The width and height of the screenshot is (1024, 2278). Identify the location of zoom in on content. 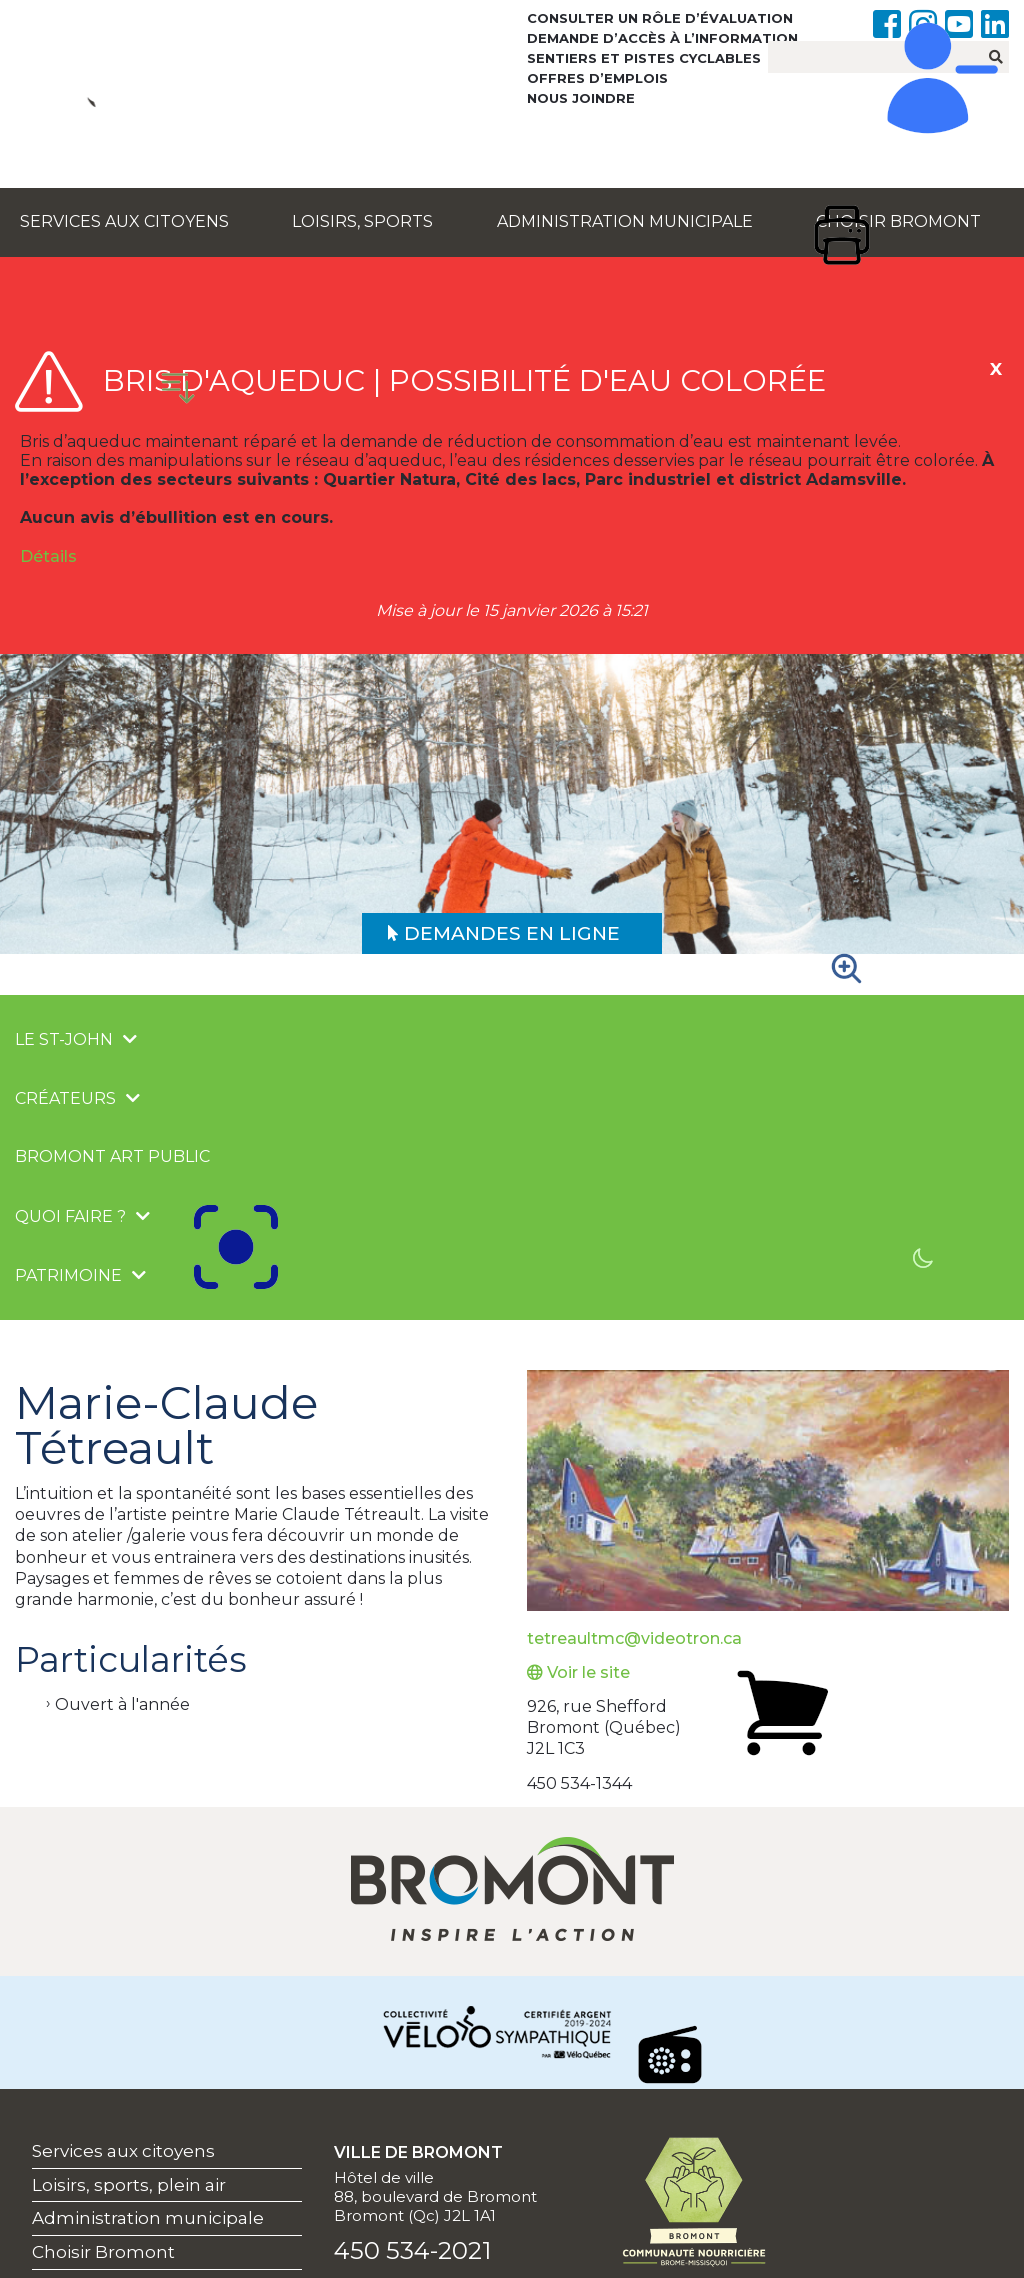
(846, 968).